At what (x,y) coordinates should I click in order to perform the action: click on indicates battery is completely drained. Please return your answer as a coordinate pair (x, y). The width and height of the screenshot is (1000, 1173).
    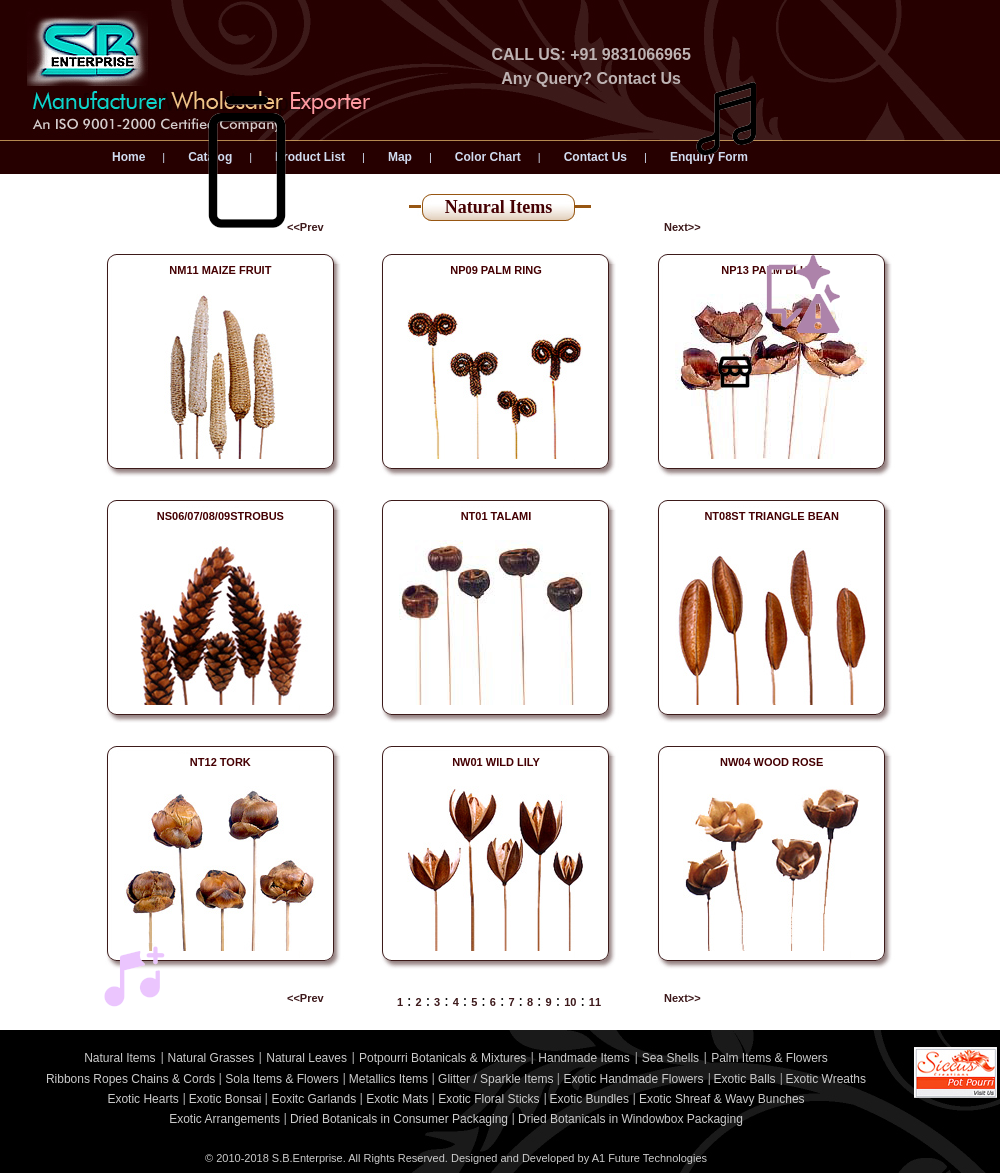
    Looking at the image, I should click on (247, 164).